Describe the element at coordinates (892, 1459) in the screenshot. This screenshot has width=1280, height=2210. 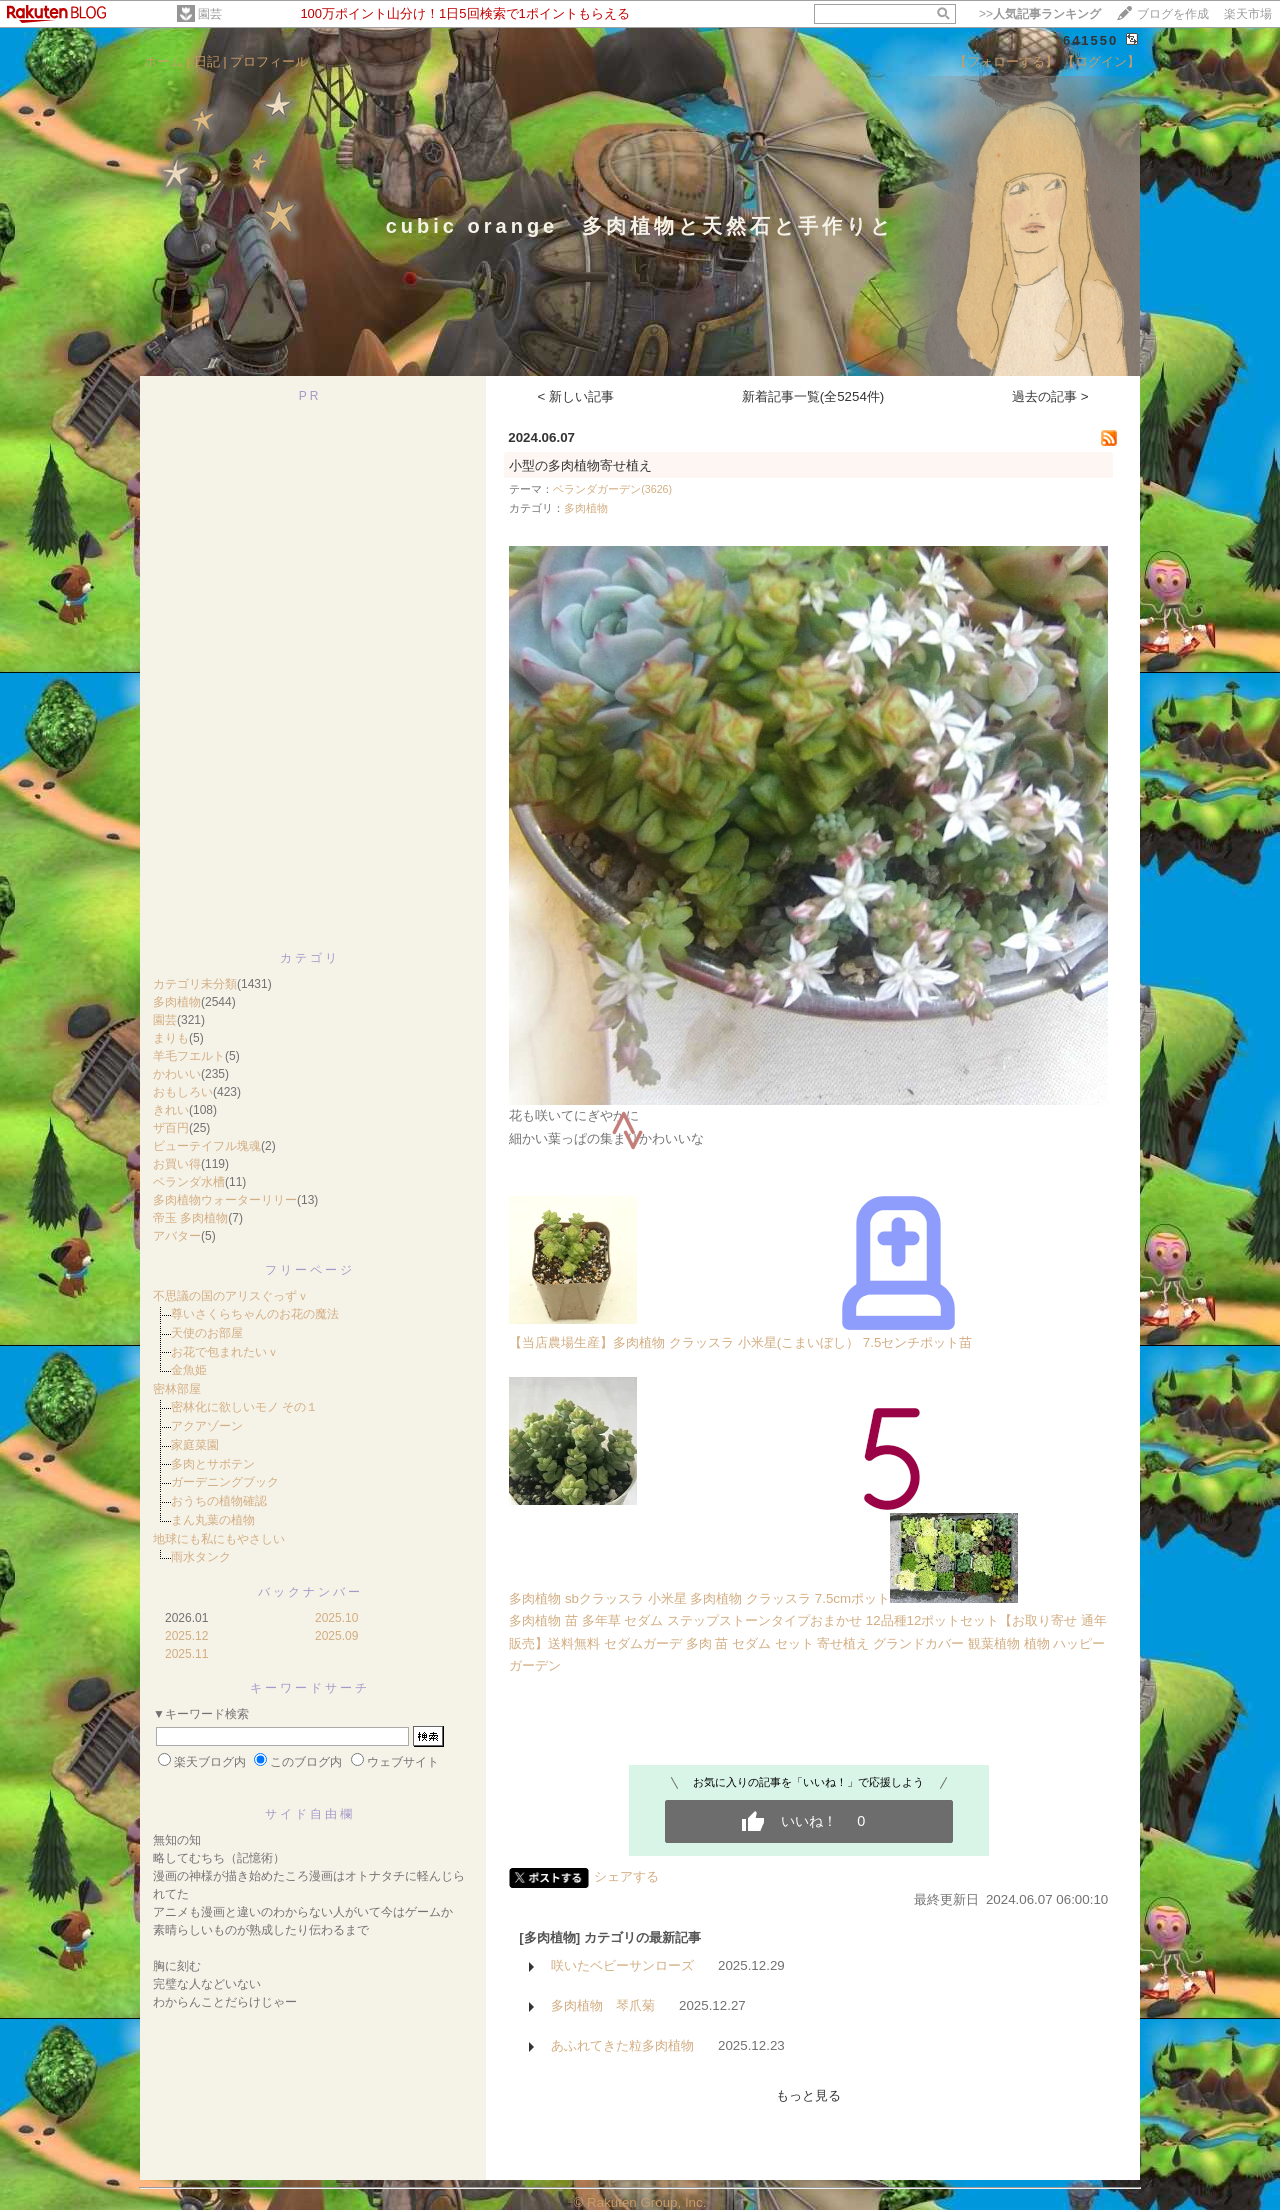
I see `indicates the number five in a list or sequence` at that location.